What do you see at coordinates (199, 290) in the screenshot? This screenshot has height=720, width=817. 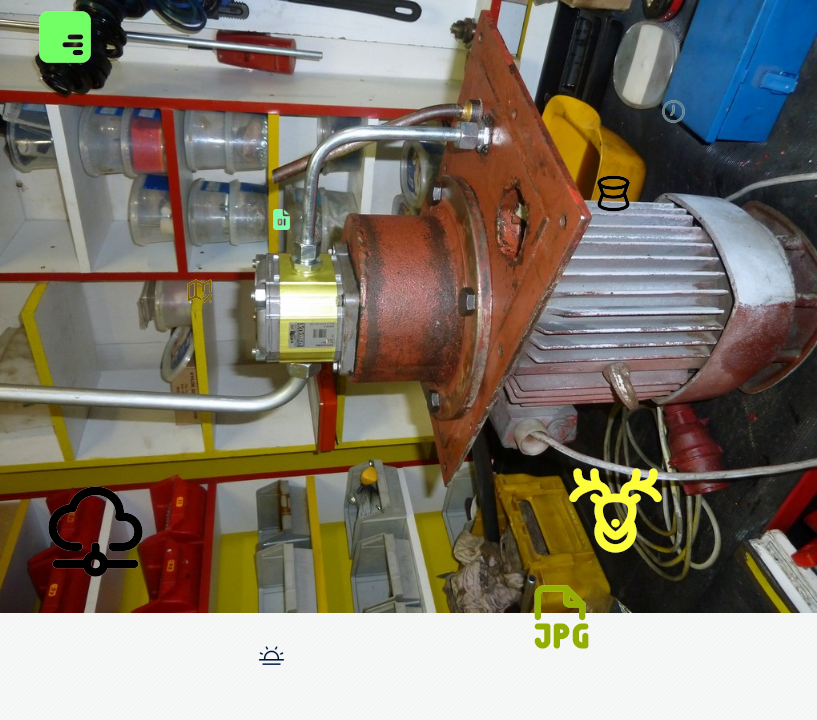 I see `view deals and discounts nearby` at bounding box center [199, 290].